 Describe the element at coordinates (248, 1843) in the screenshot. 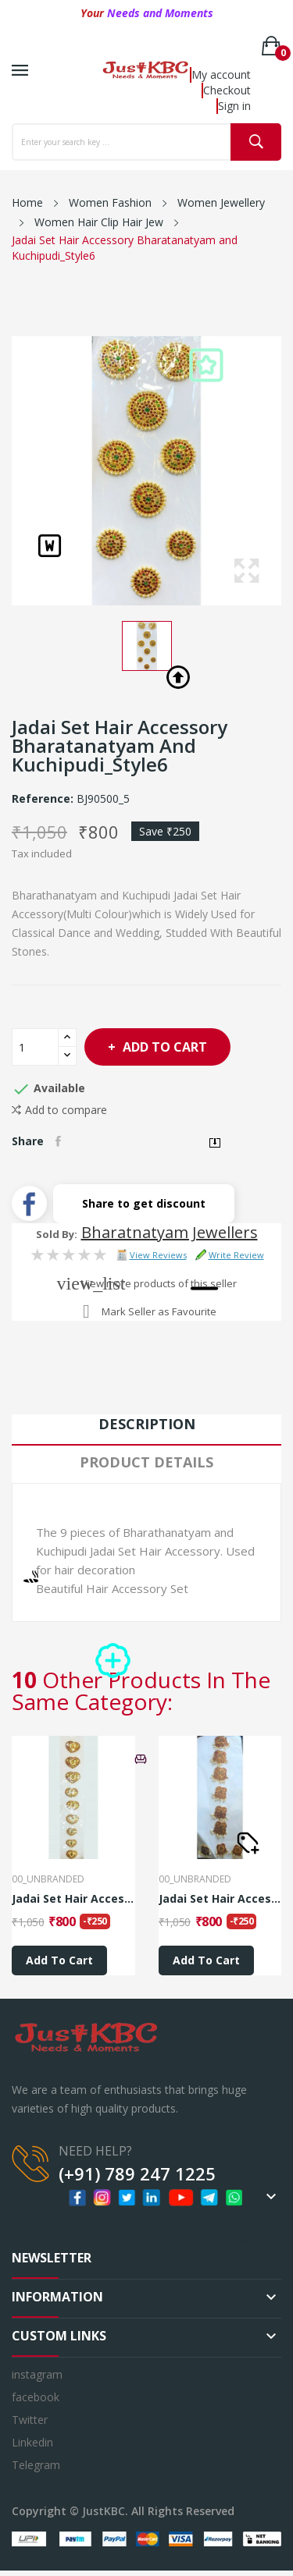

I see `add a new tag or label` at that location.